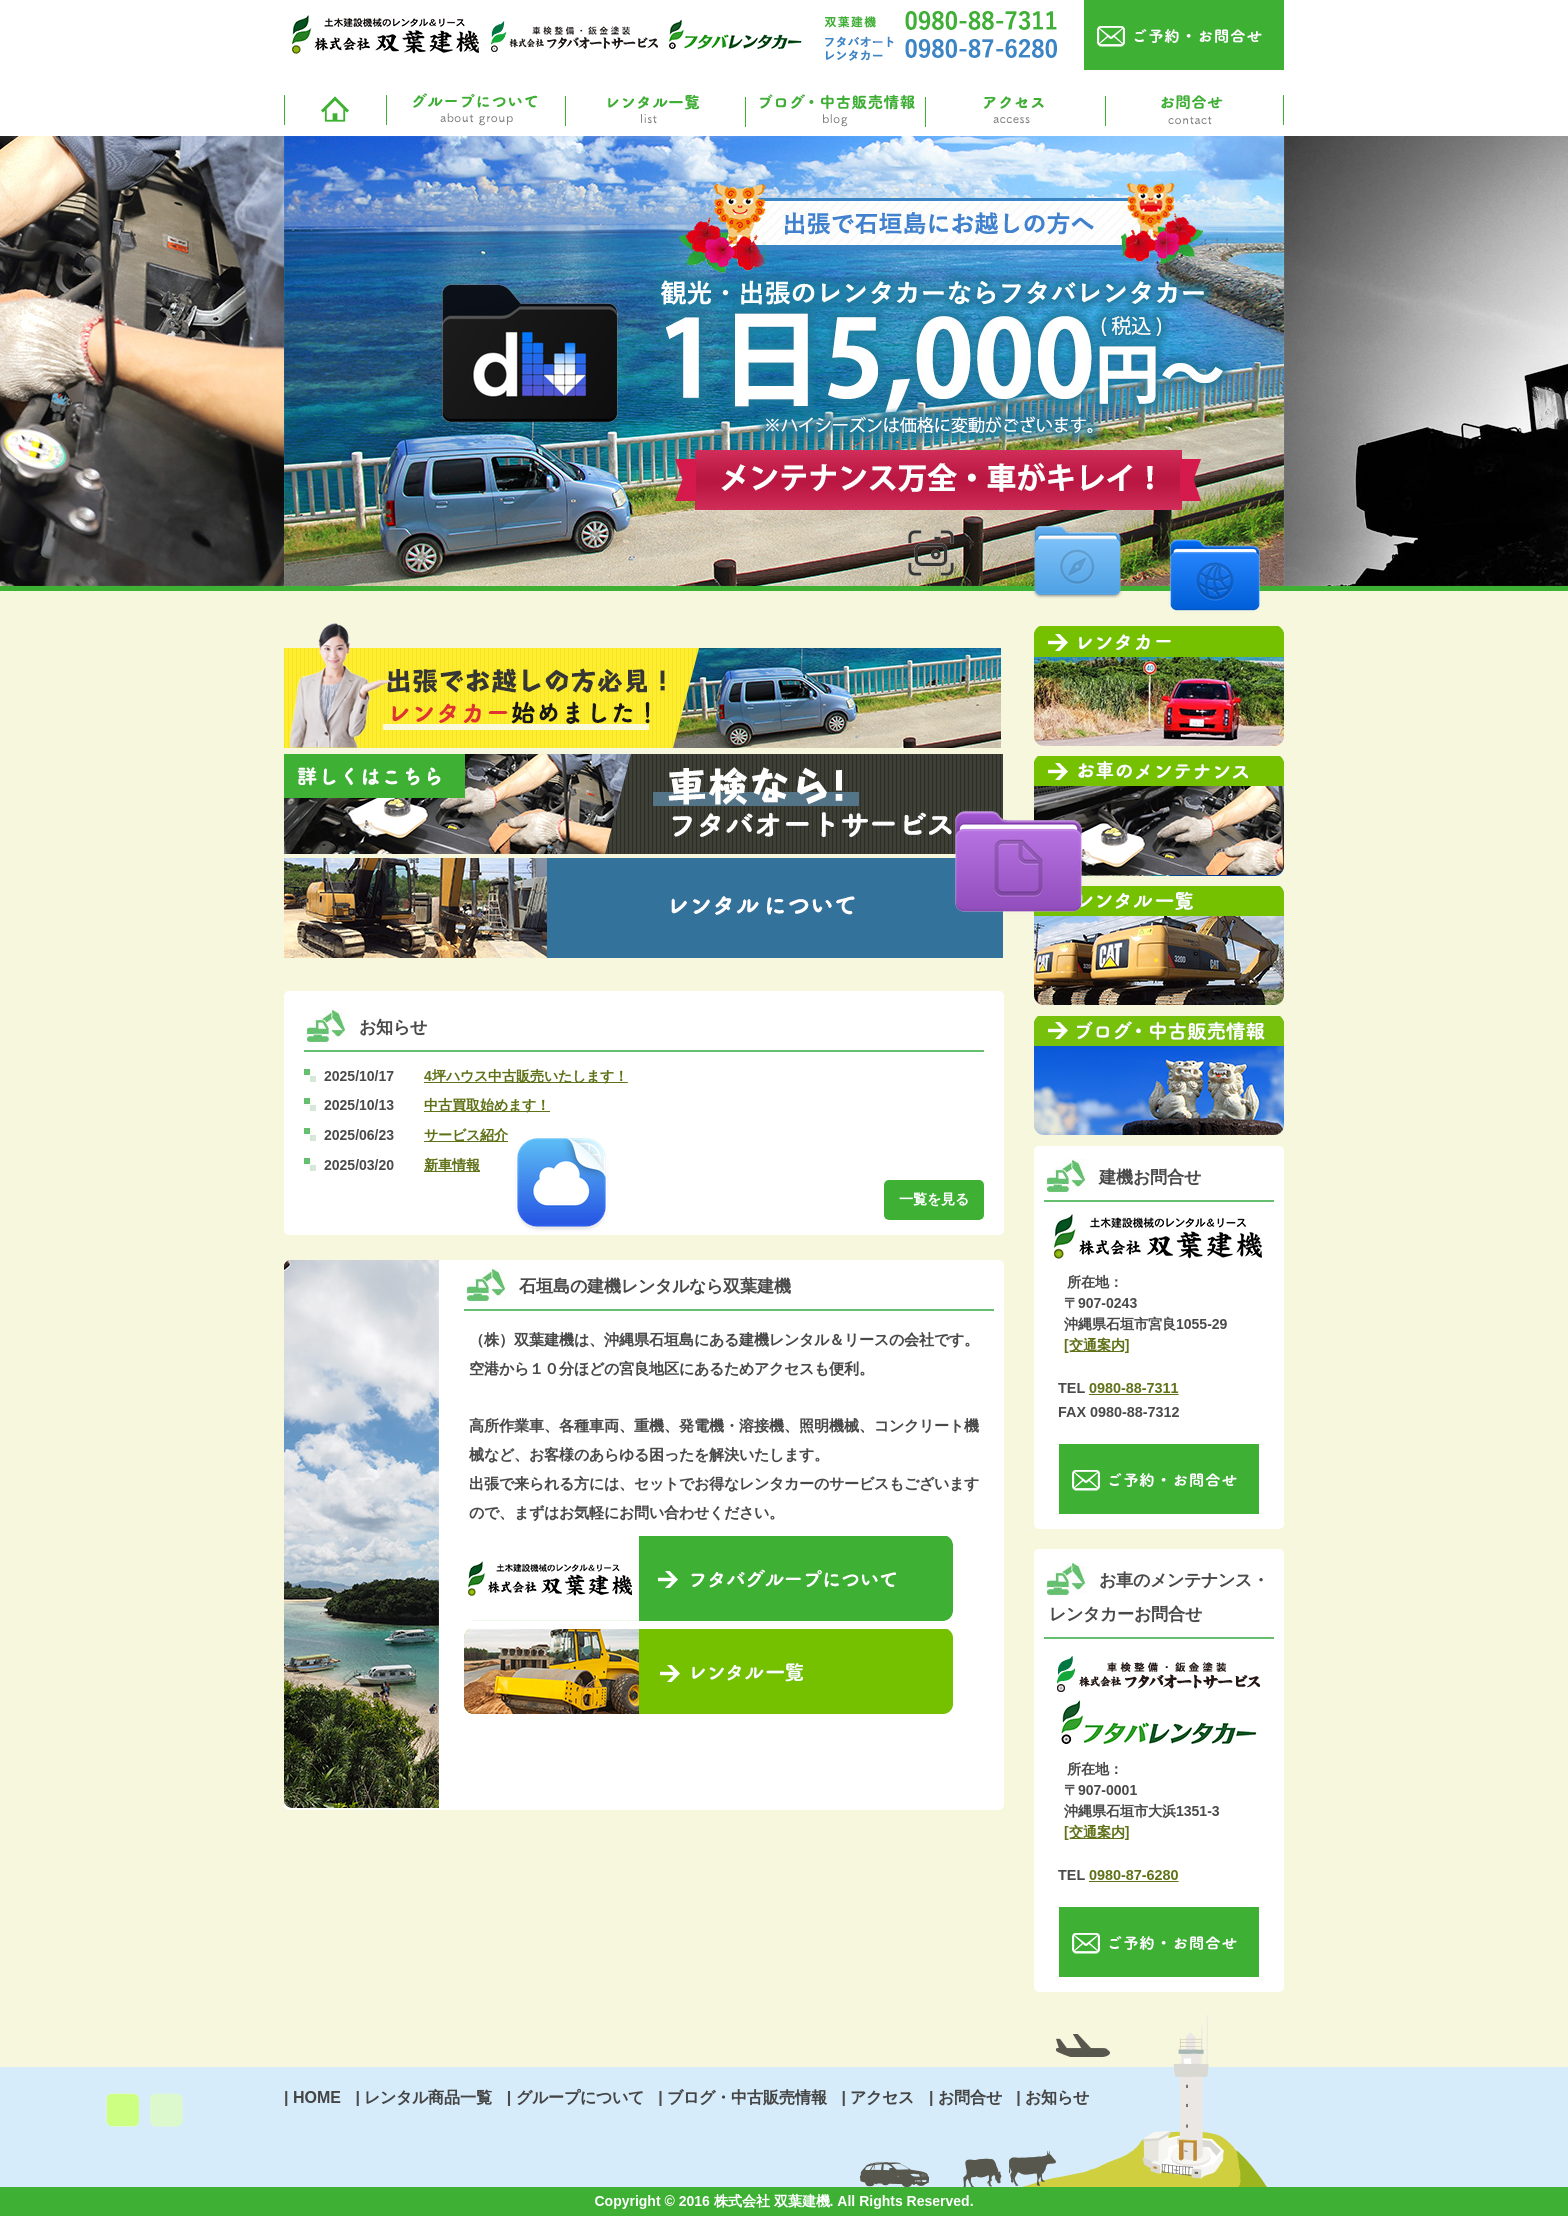 The image size is (1568, 2216). What do you see at coordinates (1077, 560) in the screenshot?
I see `open web browser bookmarks folder` at bounding box center [1077, 560].